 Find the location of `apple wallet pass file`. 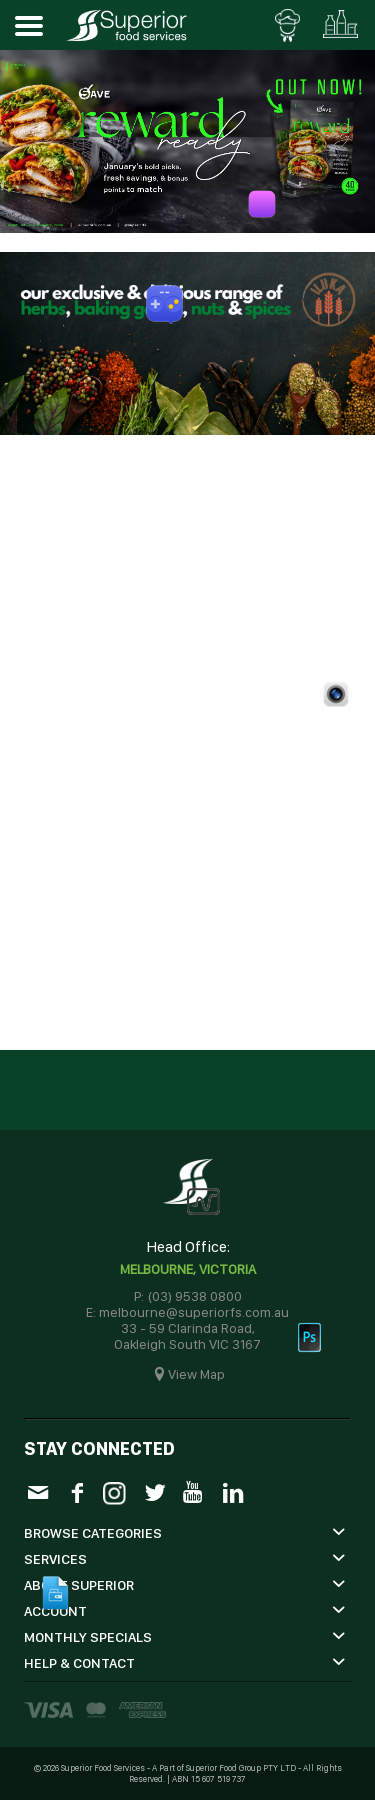

apple wallet pass file is located at coordinates (55, 1593).